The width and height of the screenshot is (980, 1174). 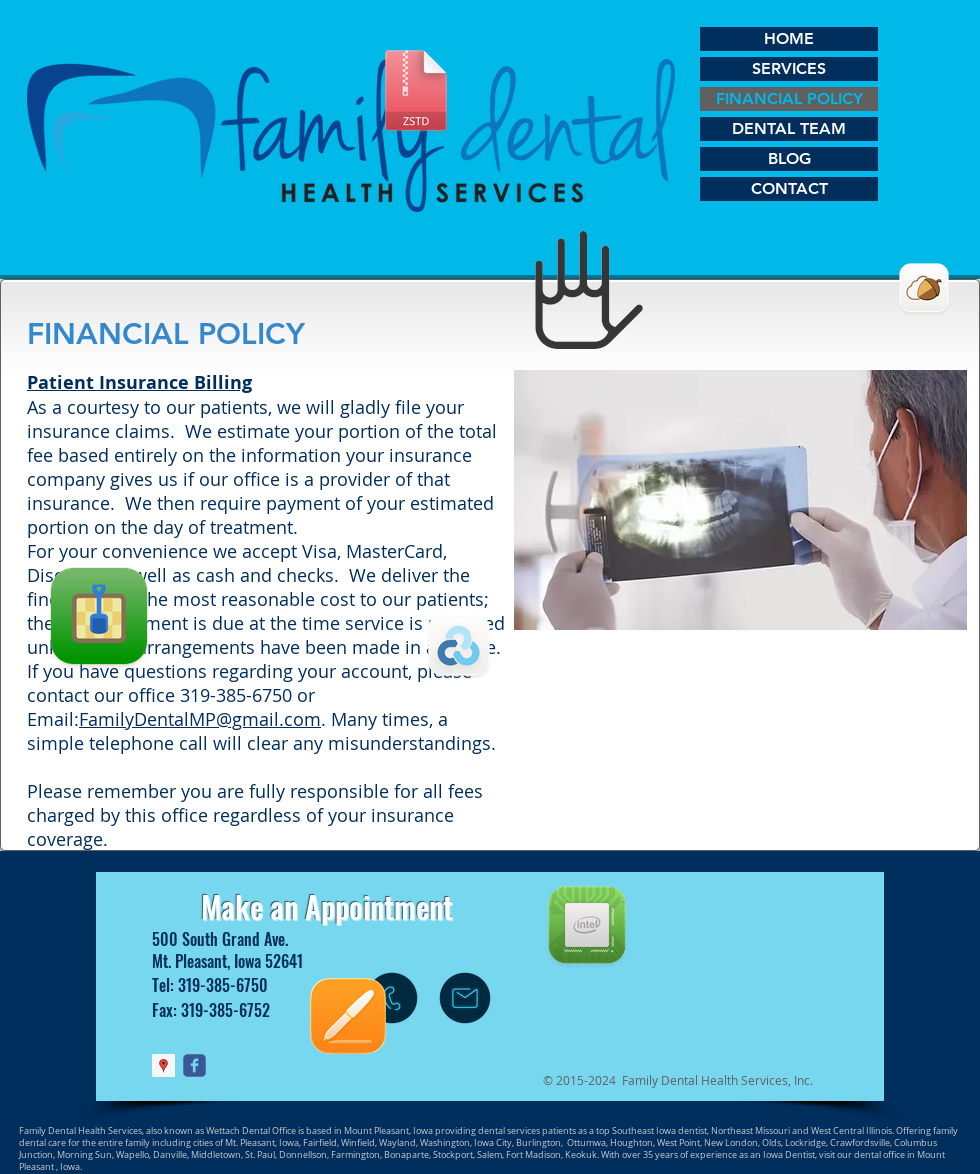 I want to click on open rclone browser for cloud storage management, so click(x=459, y=645).